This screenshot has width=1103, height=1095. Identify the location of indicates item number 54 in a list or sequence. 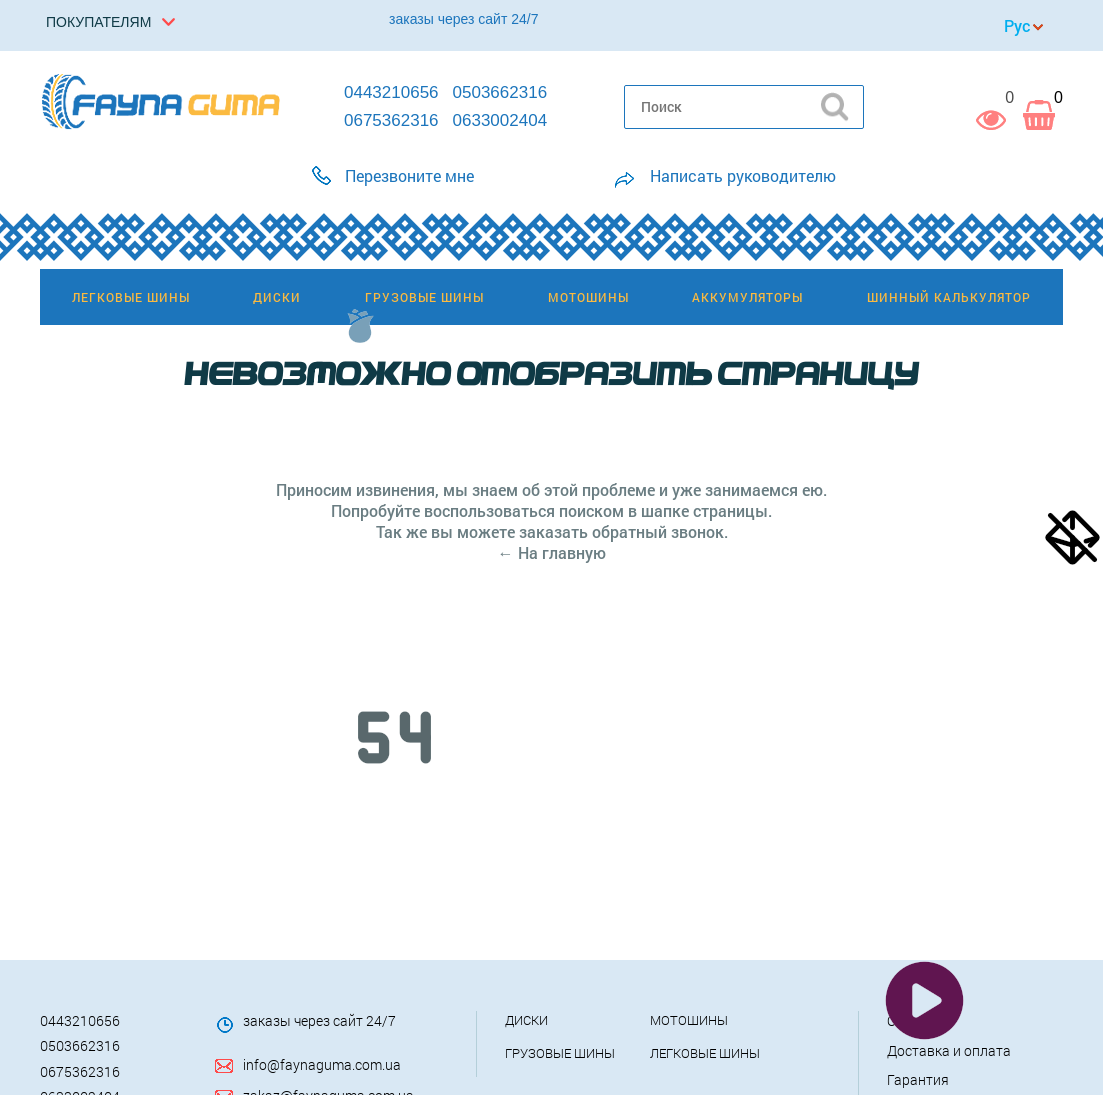
(394, 737).